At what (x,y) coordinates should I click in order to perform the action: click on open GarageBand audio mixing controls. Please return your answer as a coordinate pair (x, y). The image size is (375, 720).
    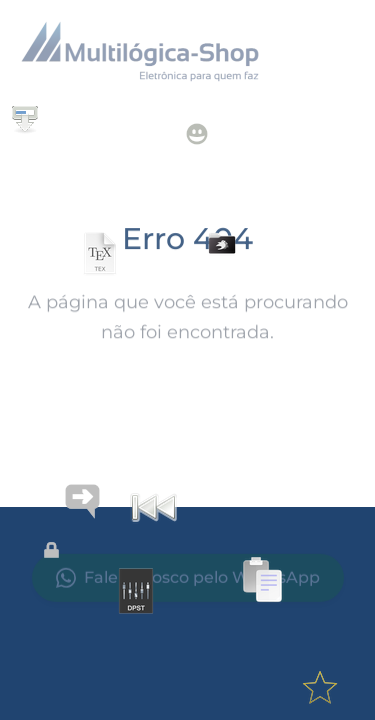
    Looking at the image, I should click on (136, 592).